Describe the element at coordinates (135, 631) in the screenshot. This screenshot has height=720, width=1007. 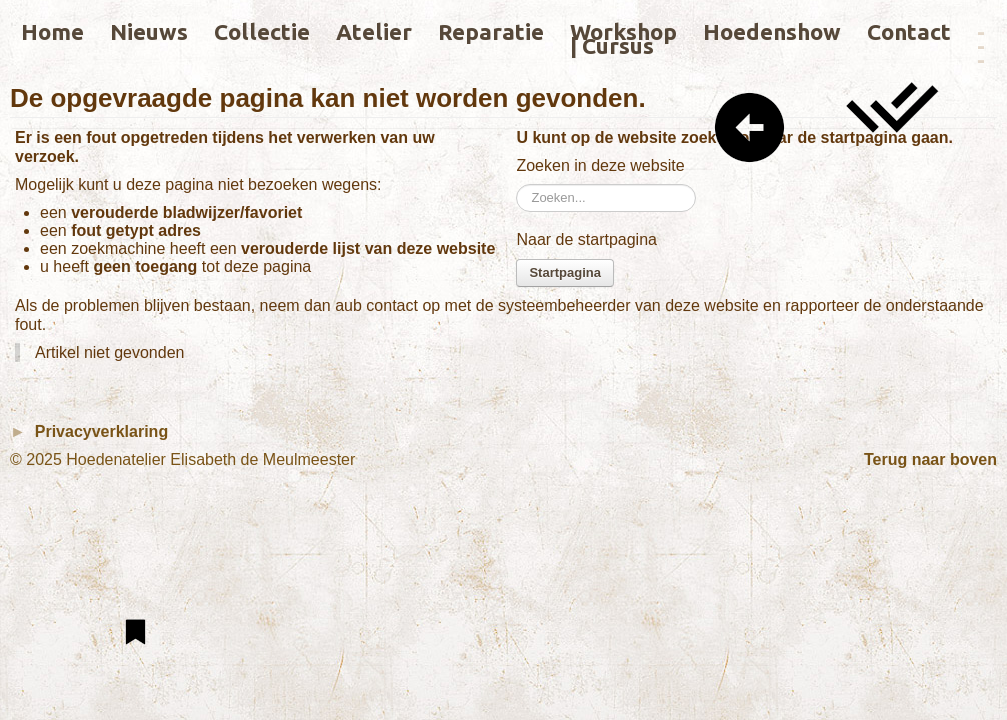
I see `save this item to your bookmarks` at that location.